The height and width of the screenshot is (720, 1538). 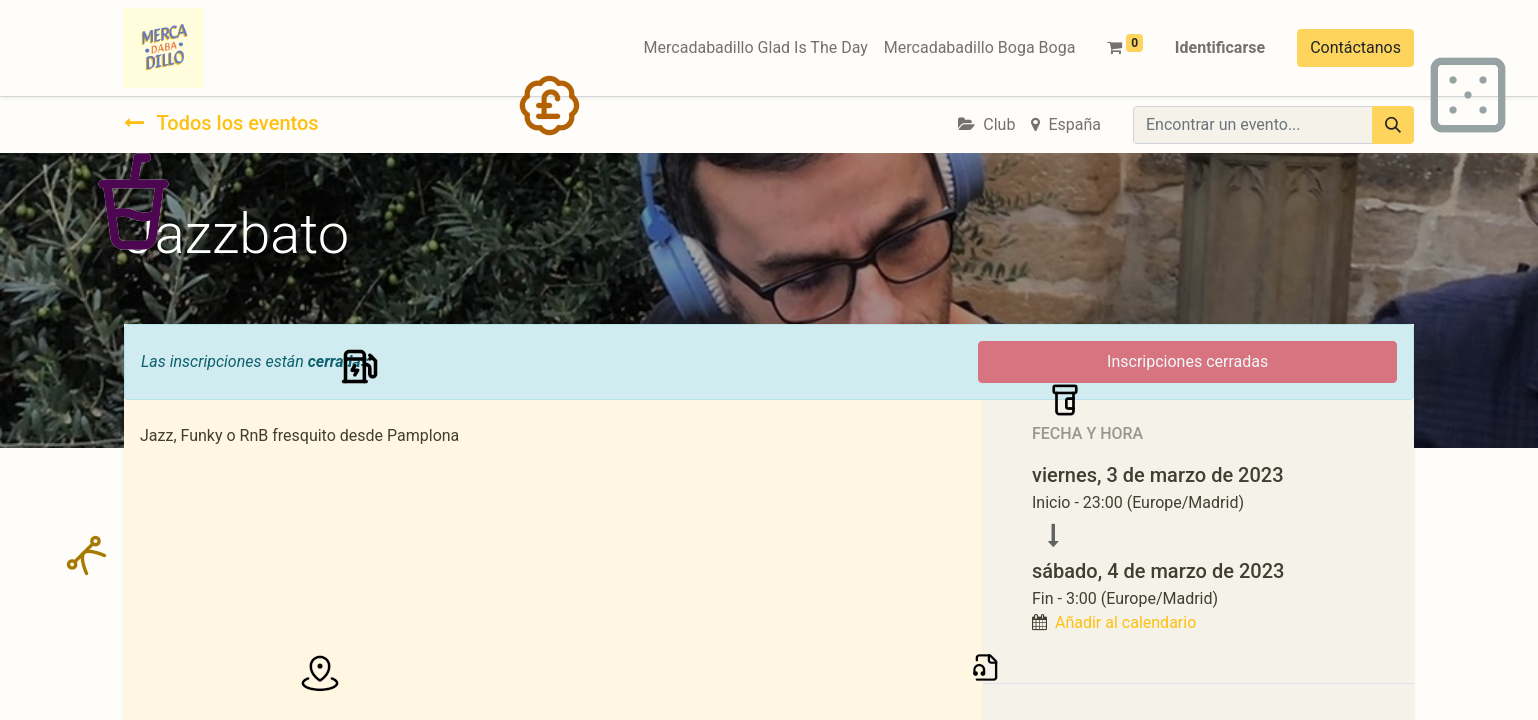 What do you see at coordinates (133, 201) in the screenshot?
I see `order a beverage or drink` at bounding box center [133, 201].